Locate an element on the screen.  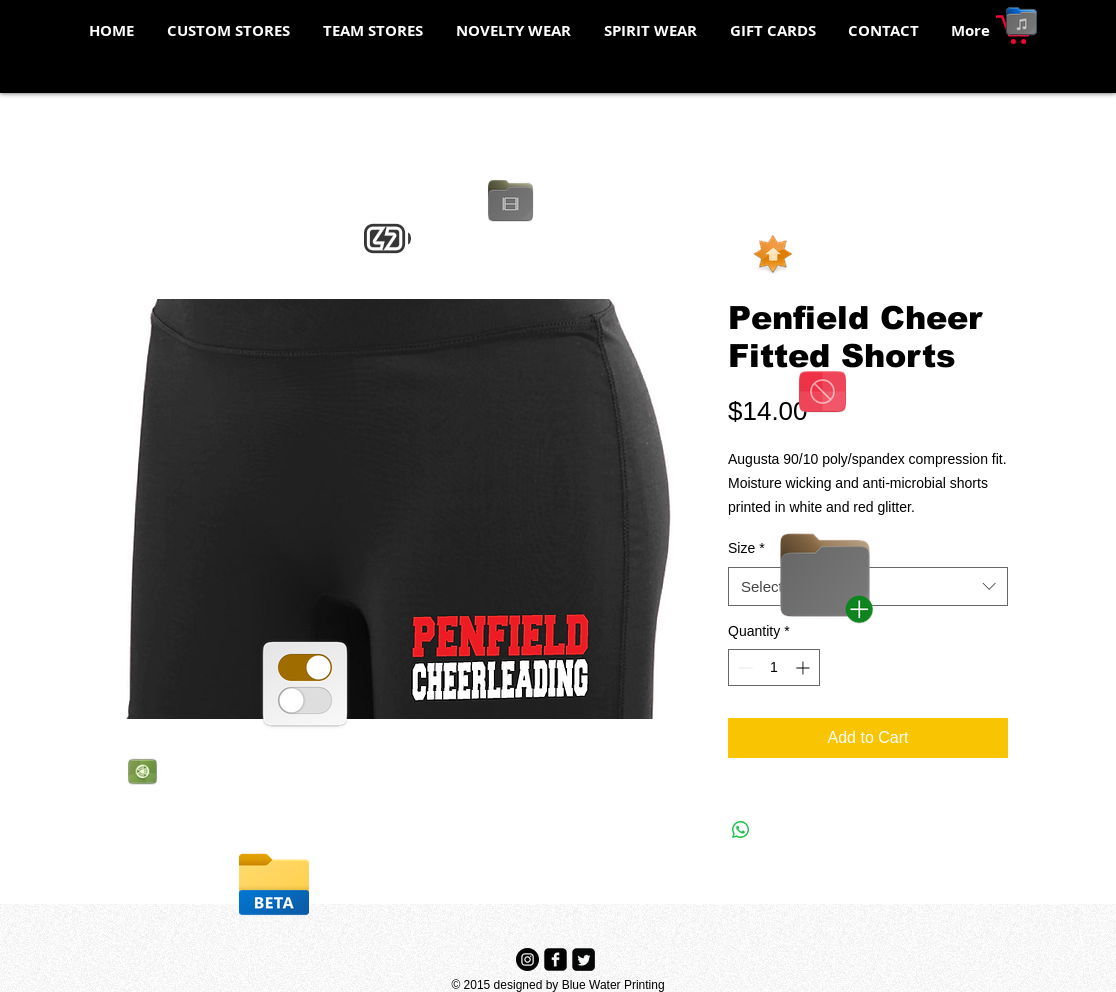
open your videos folder is located at coordinates (510, 200).